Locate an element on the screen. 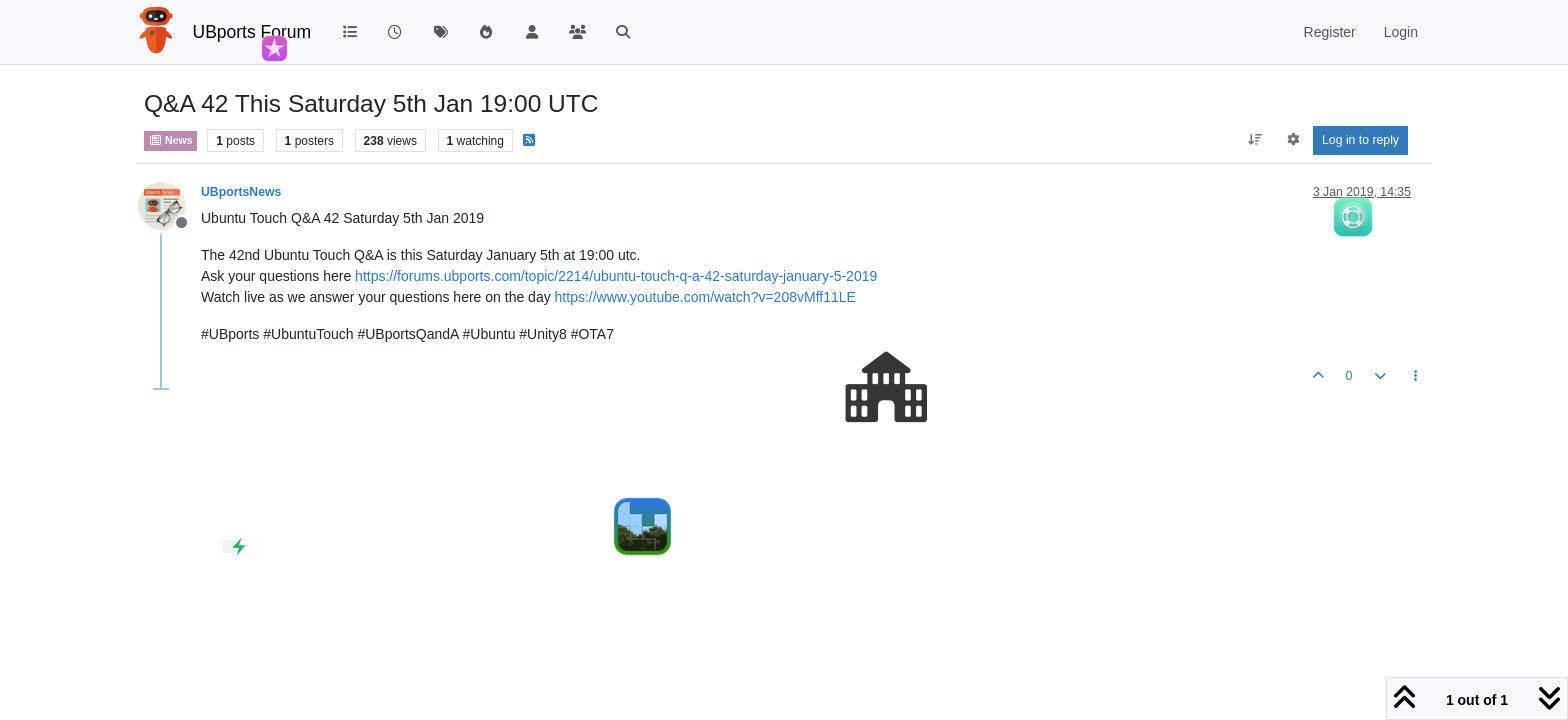  open tetzle jigsaw puzzle game is located at coordinates (642, 526).